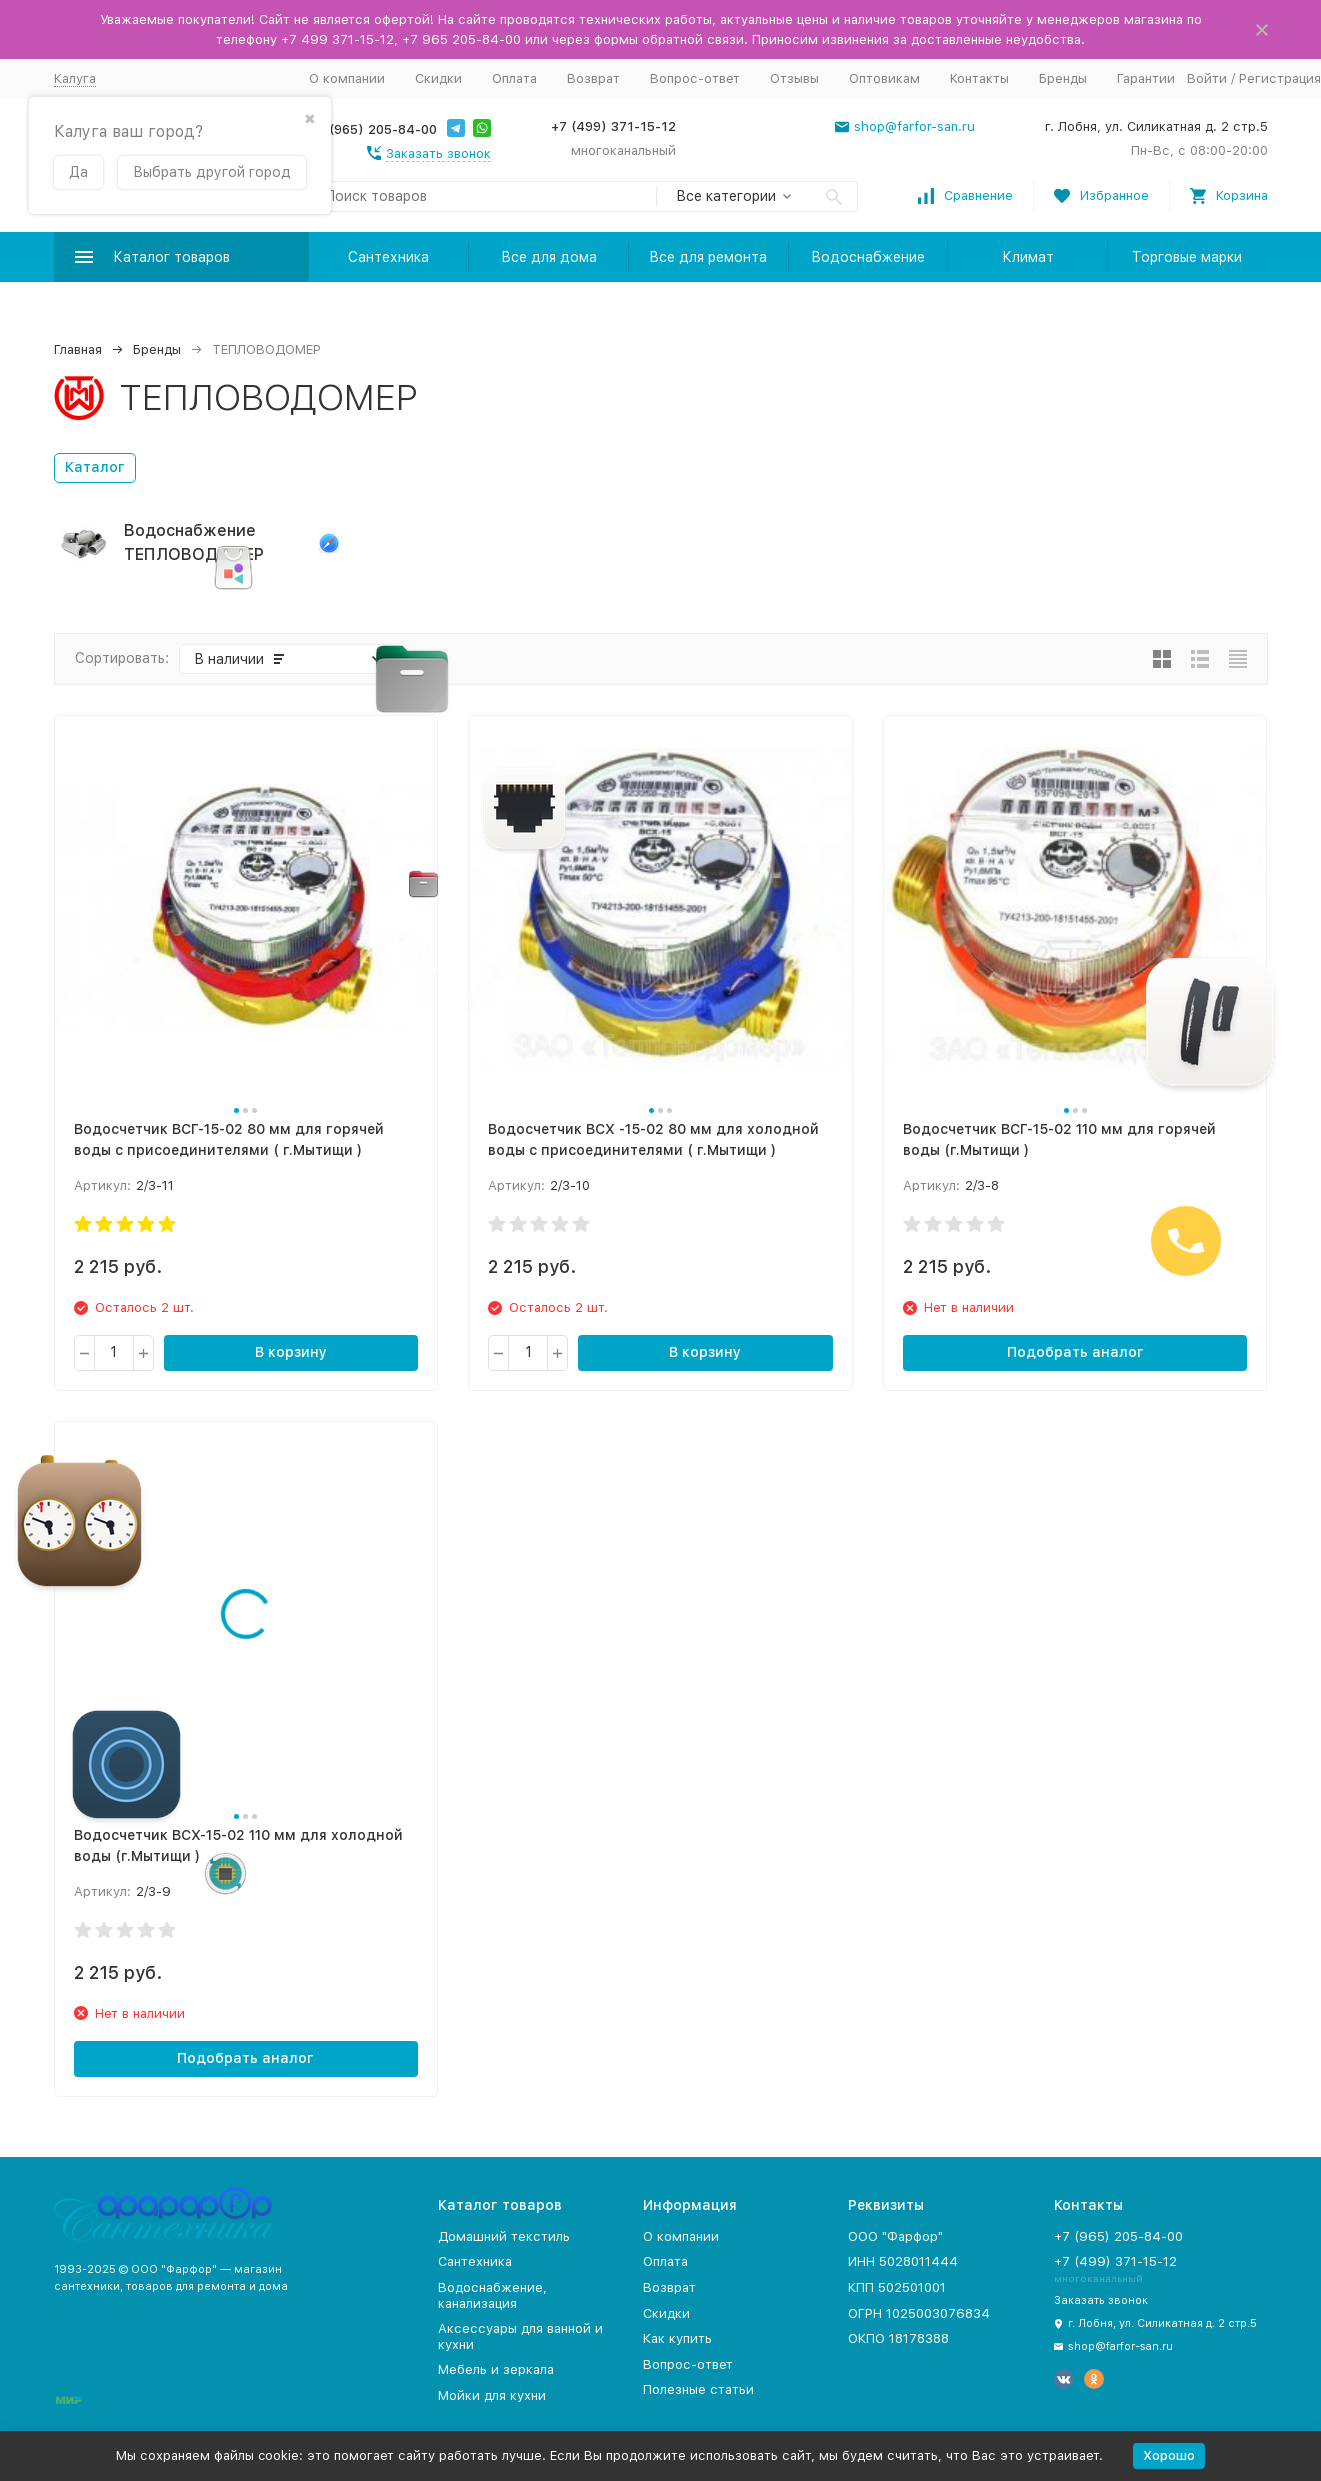 The width and height of the screenshot is (1321, 2481). I want to click on open ethernet network preferences, so click(524, 808).